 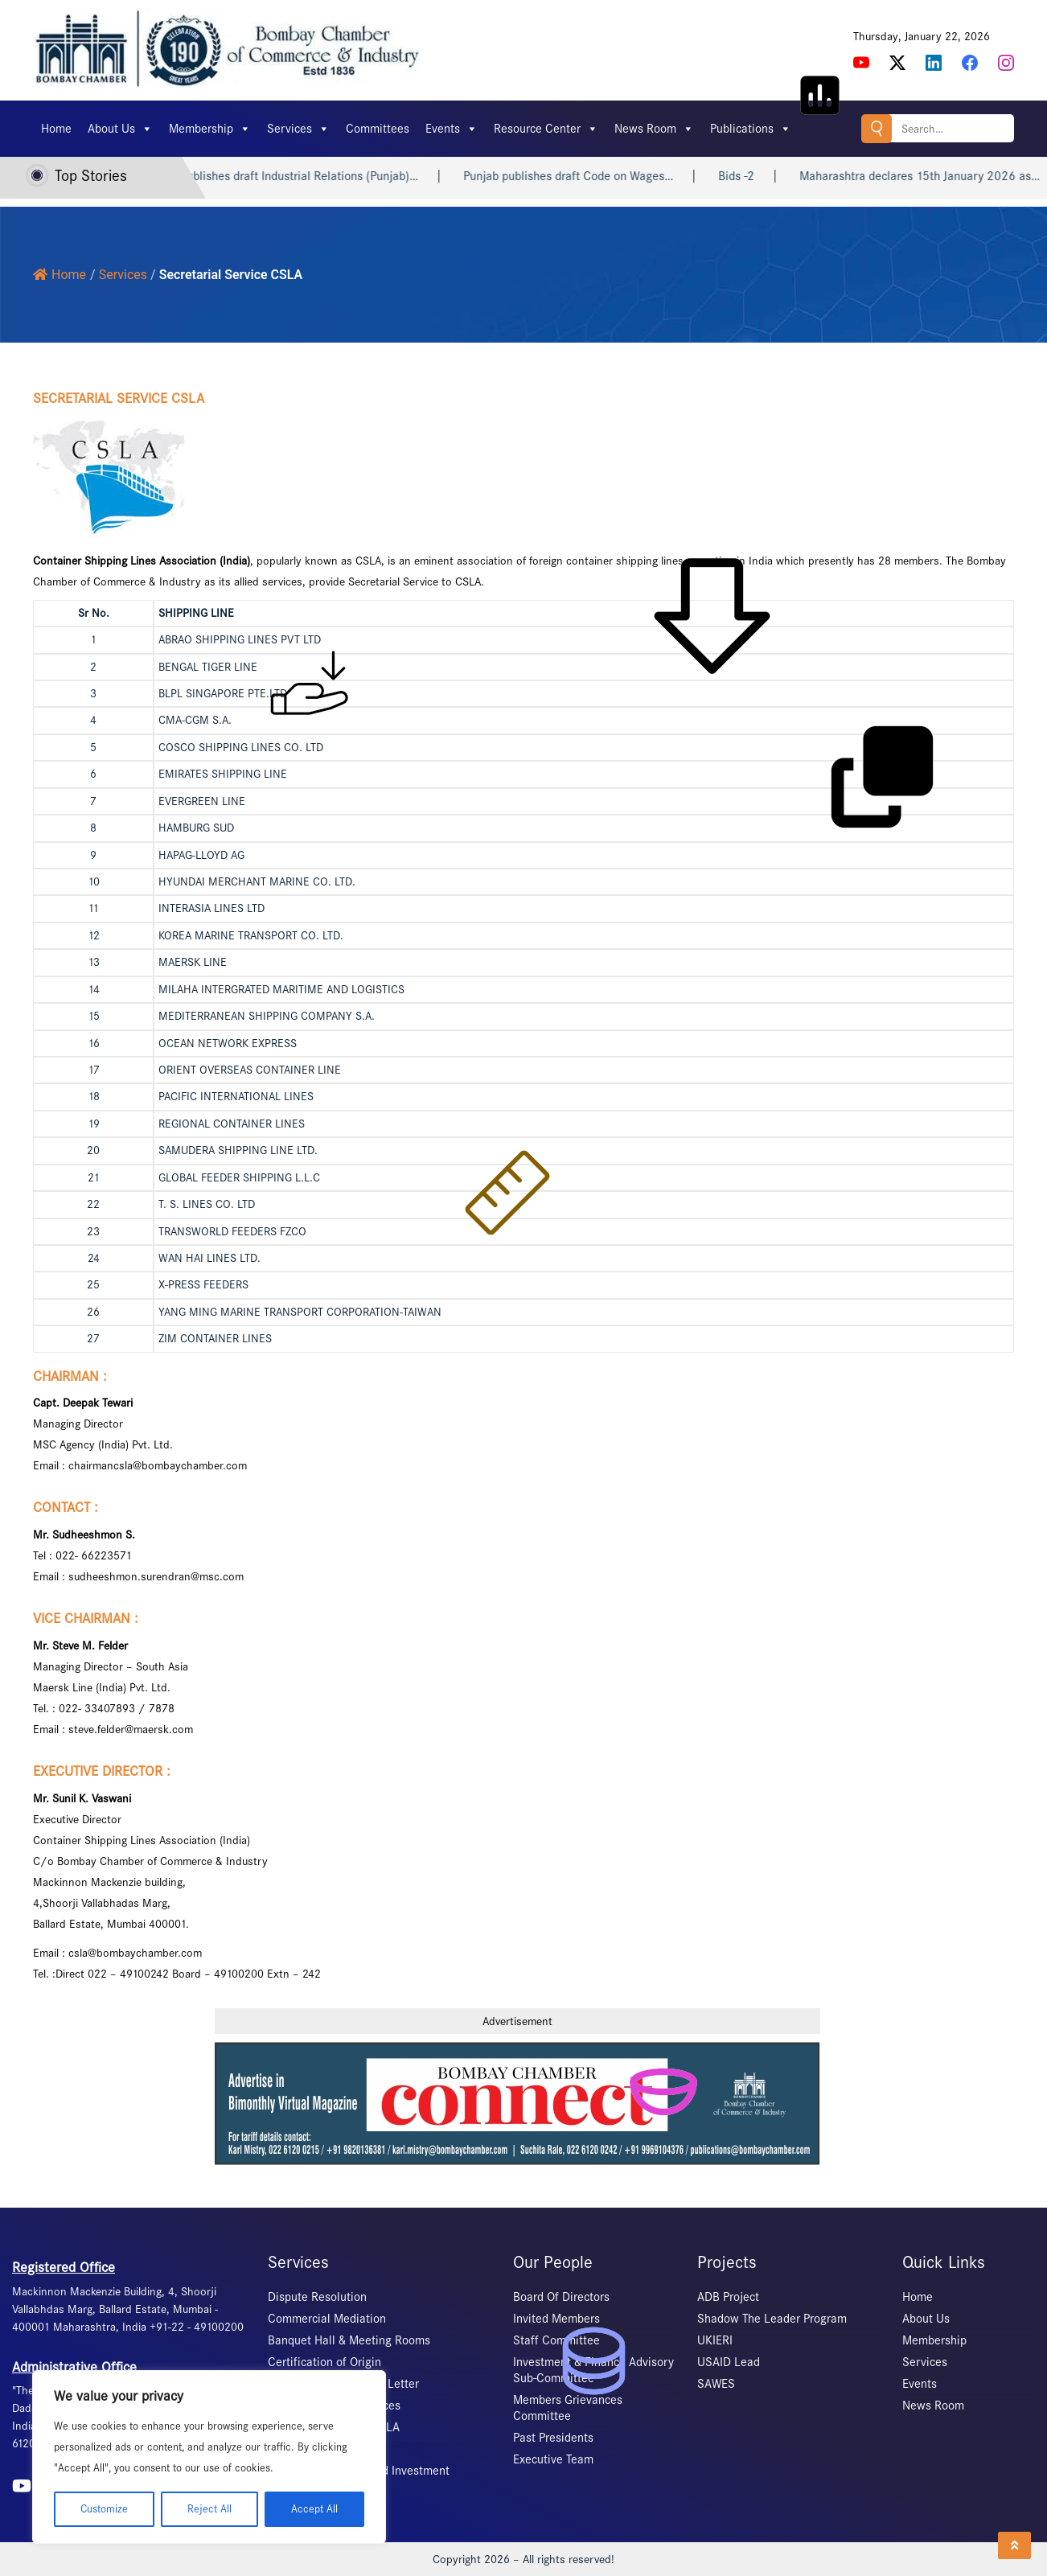 I want to click on receive or accept an incoming item, so click(x=312, y=687).